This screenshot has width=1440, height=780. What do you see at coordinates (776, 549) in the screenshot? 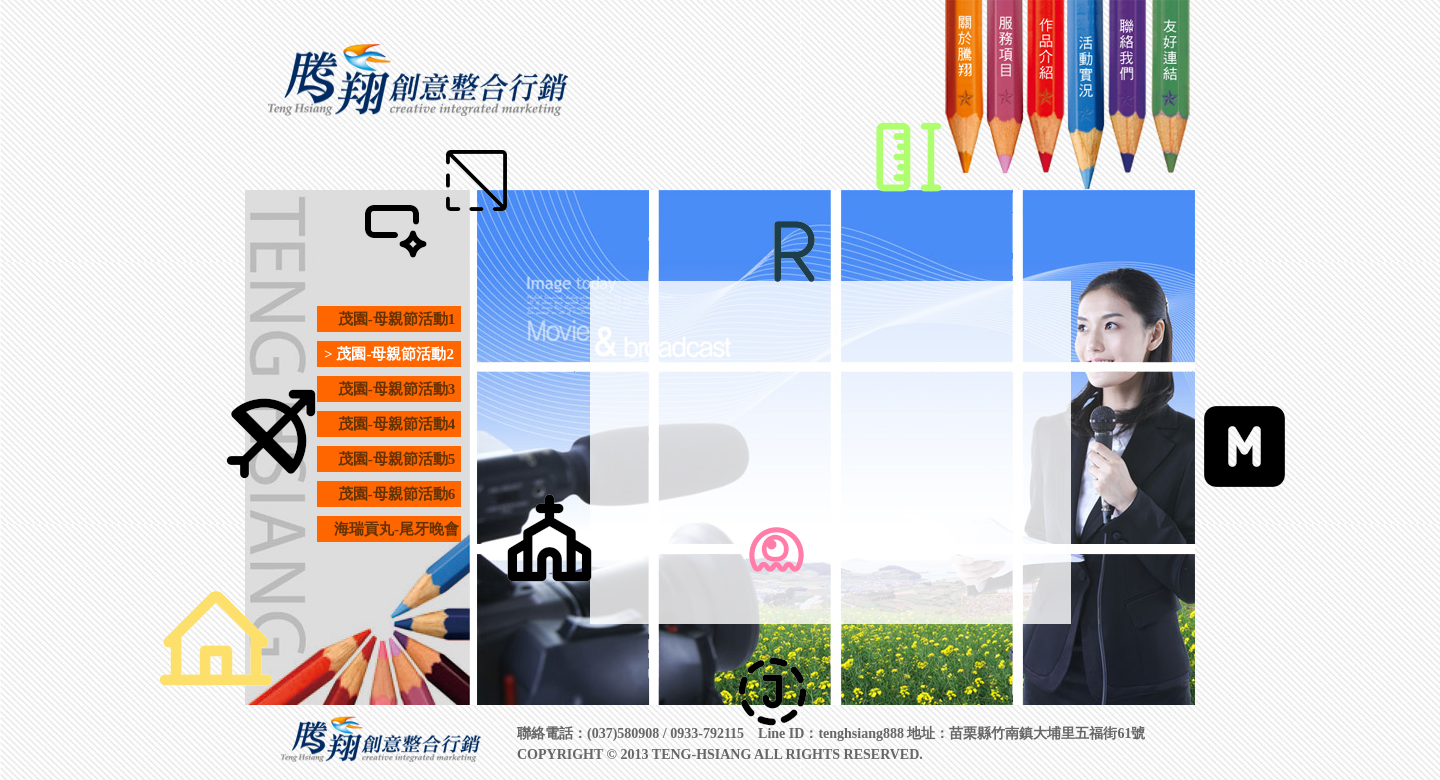
I see `livewire framework branding` at bounding box center [776, 549].